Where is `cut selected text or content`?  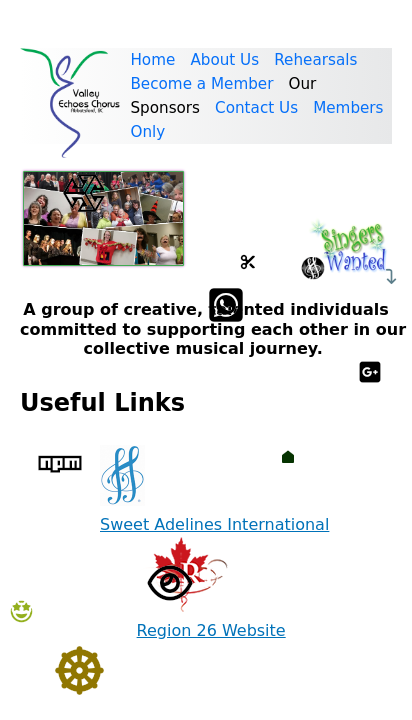 cut selected text or content is located at coordinates (248, 262).